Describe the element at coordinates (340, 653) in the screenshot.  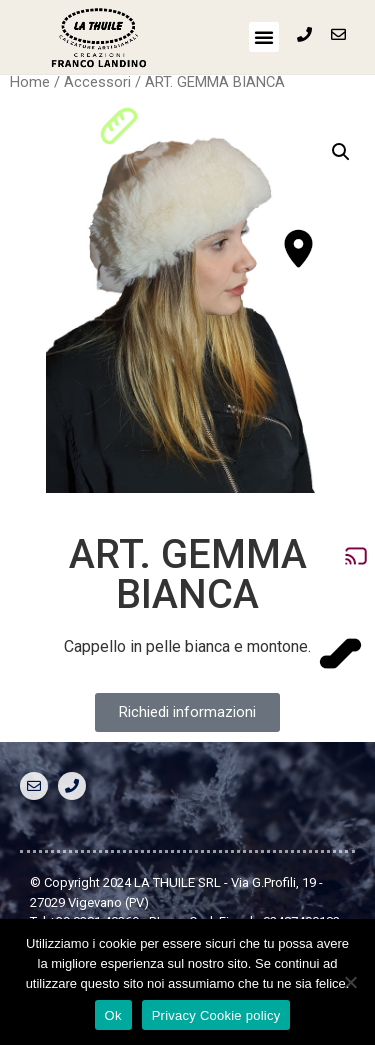
I see `indicates escalator access nearby` at that location.